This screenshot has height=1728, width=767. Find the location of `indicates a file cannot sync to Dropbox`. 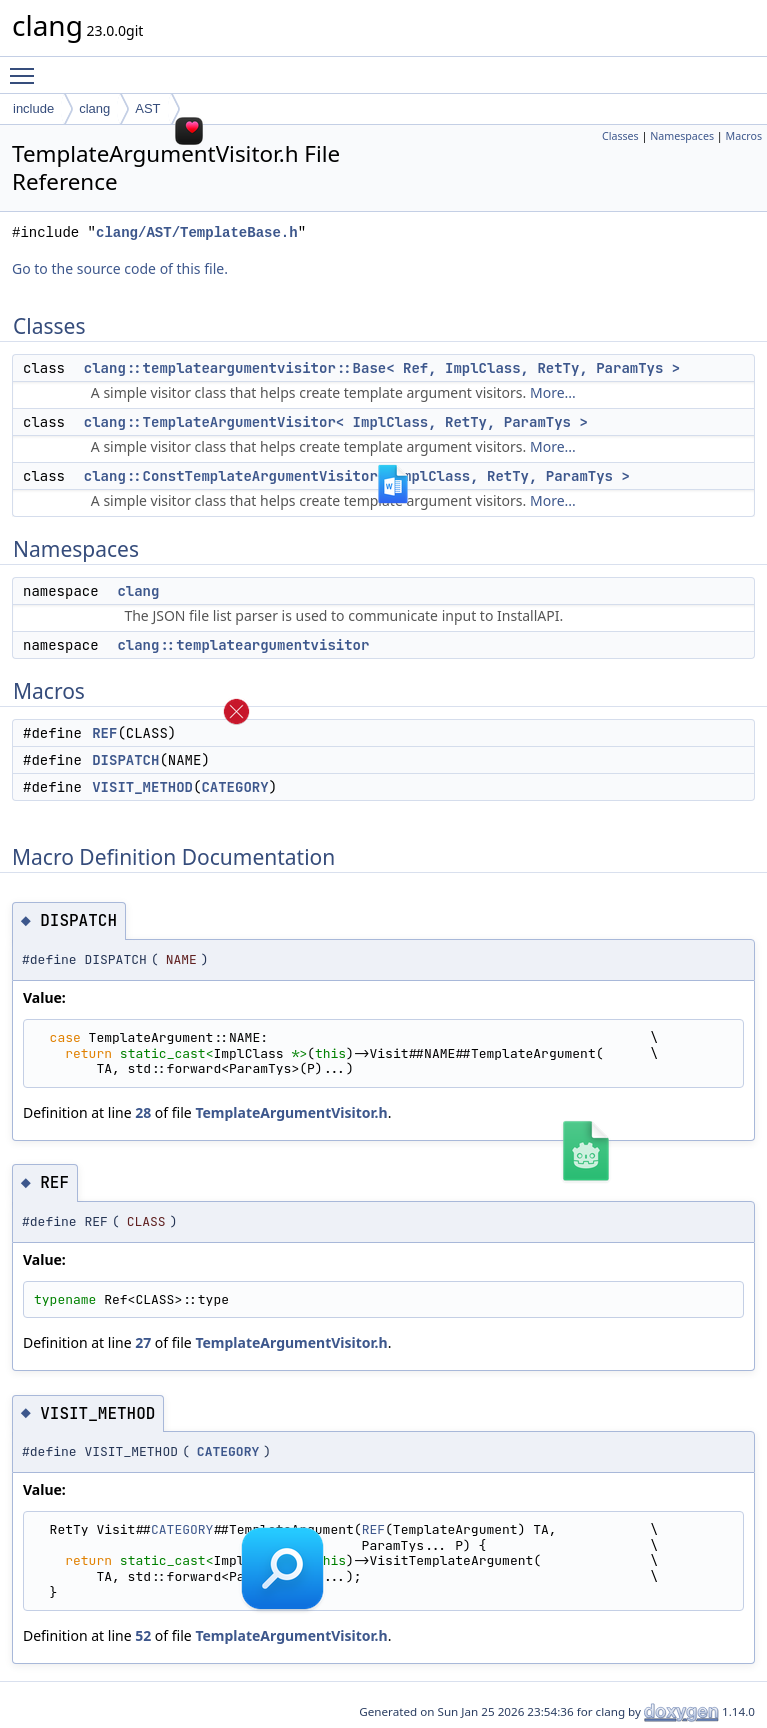

indicates a file cannot sync to Dropbox is located at coordinates (236, 711).